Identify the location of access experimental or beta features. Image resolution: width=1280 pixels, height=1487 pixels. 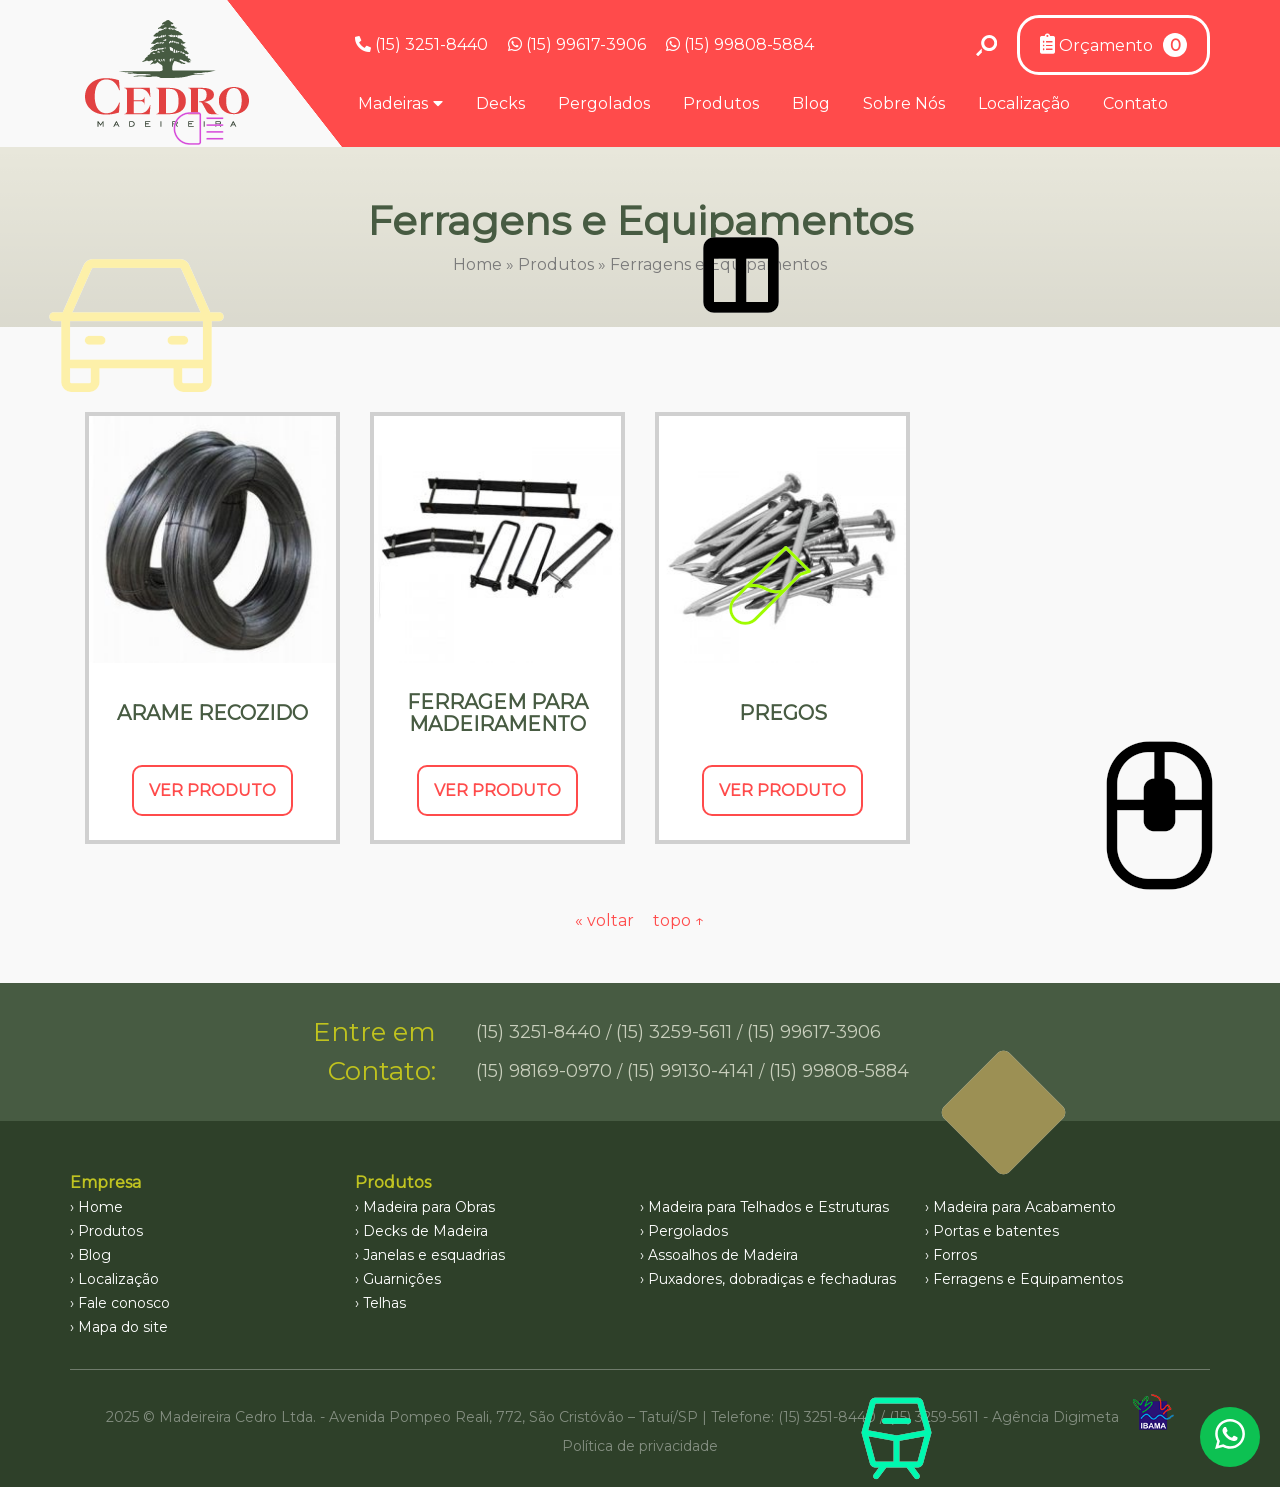
(768, 585).